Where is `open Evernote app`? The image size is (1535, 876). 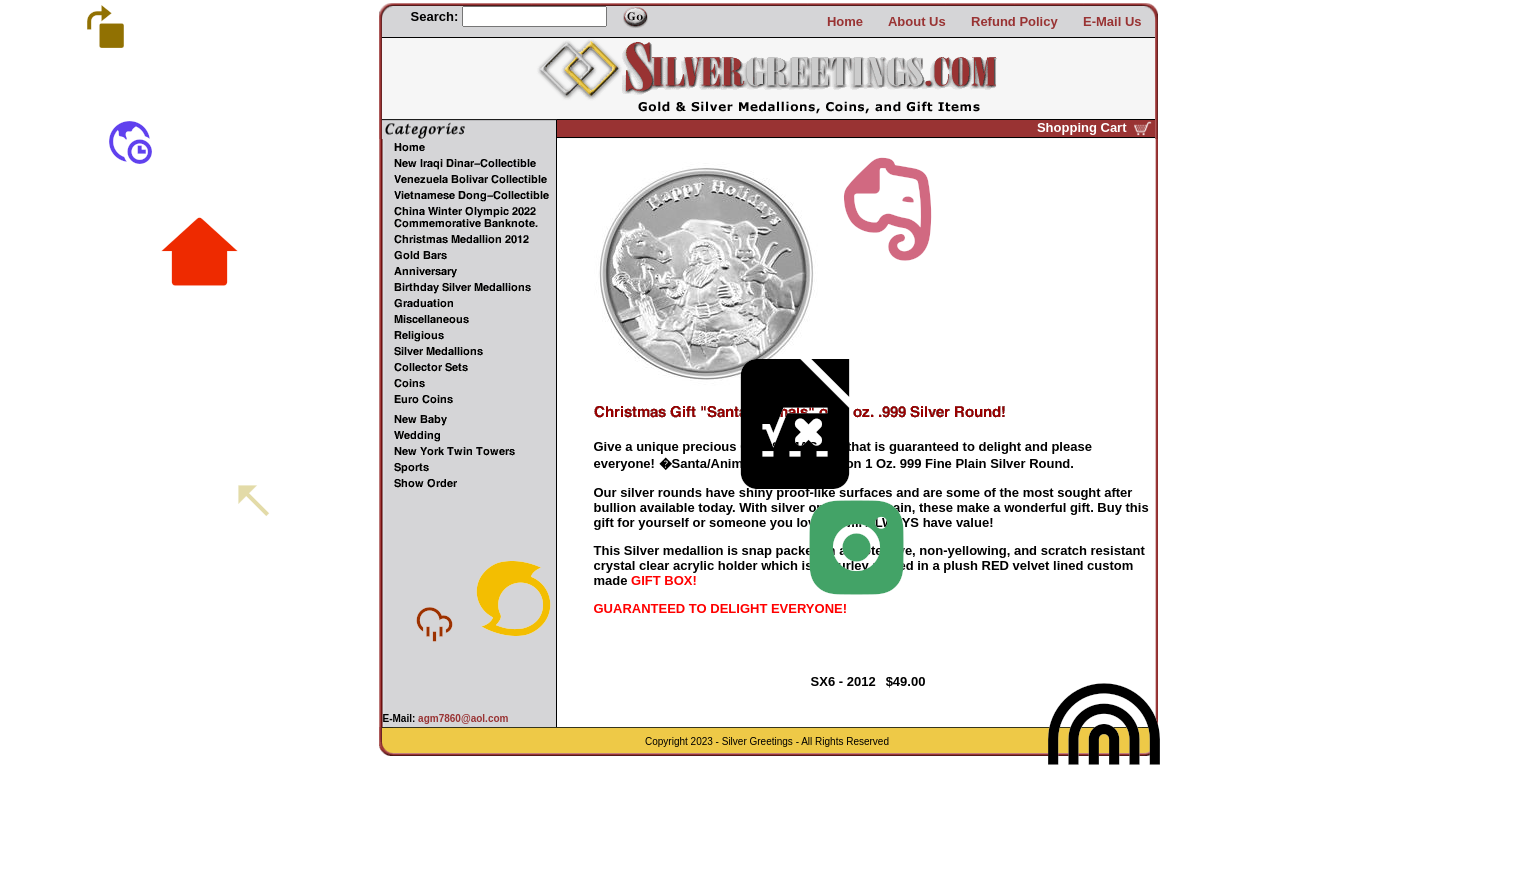
open Evernote app is located at coordinates (887, 206).